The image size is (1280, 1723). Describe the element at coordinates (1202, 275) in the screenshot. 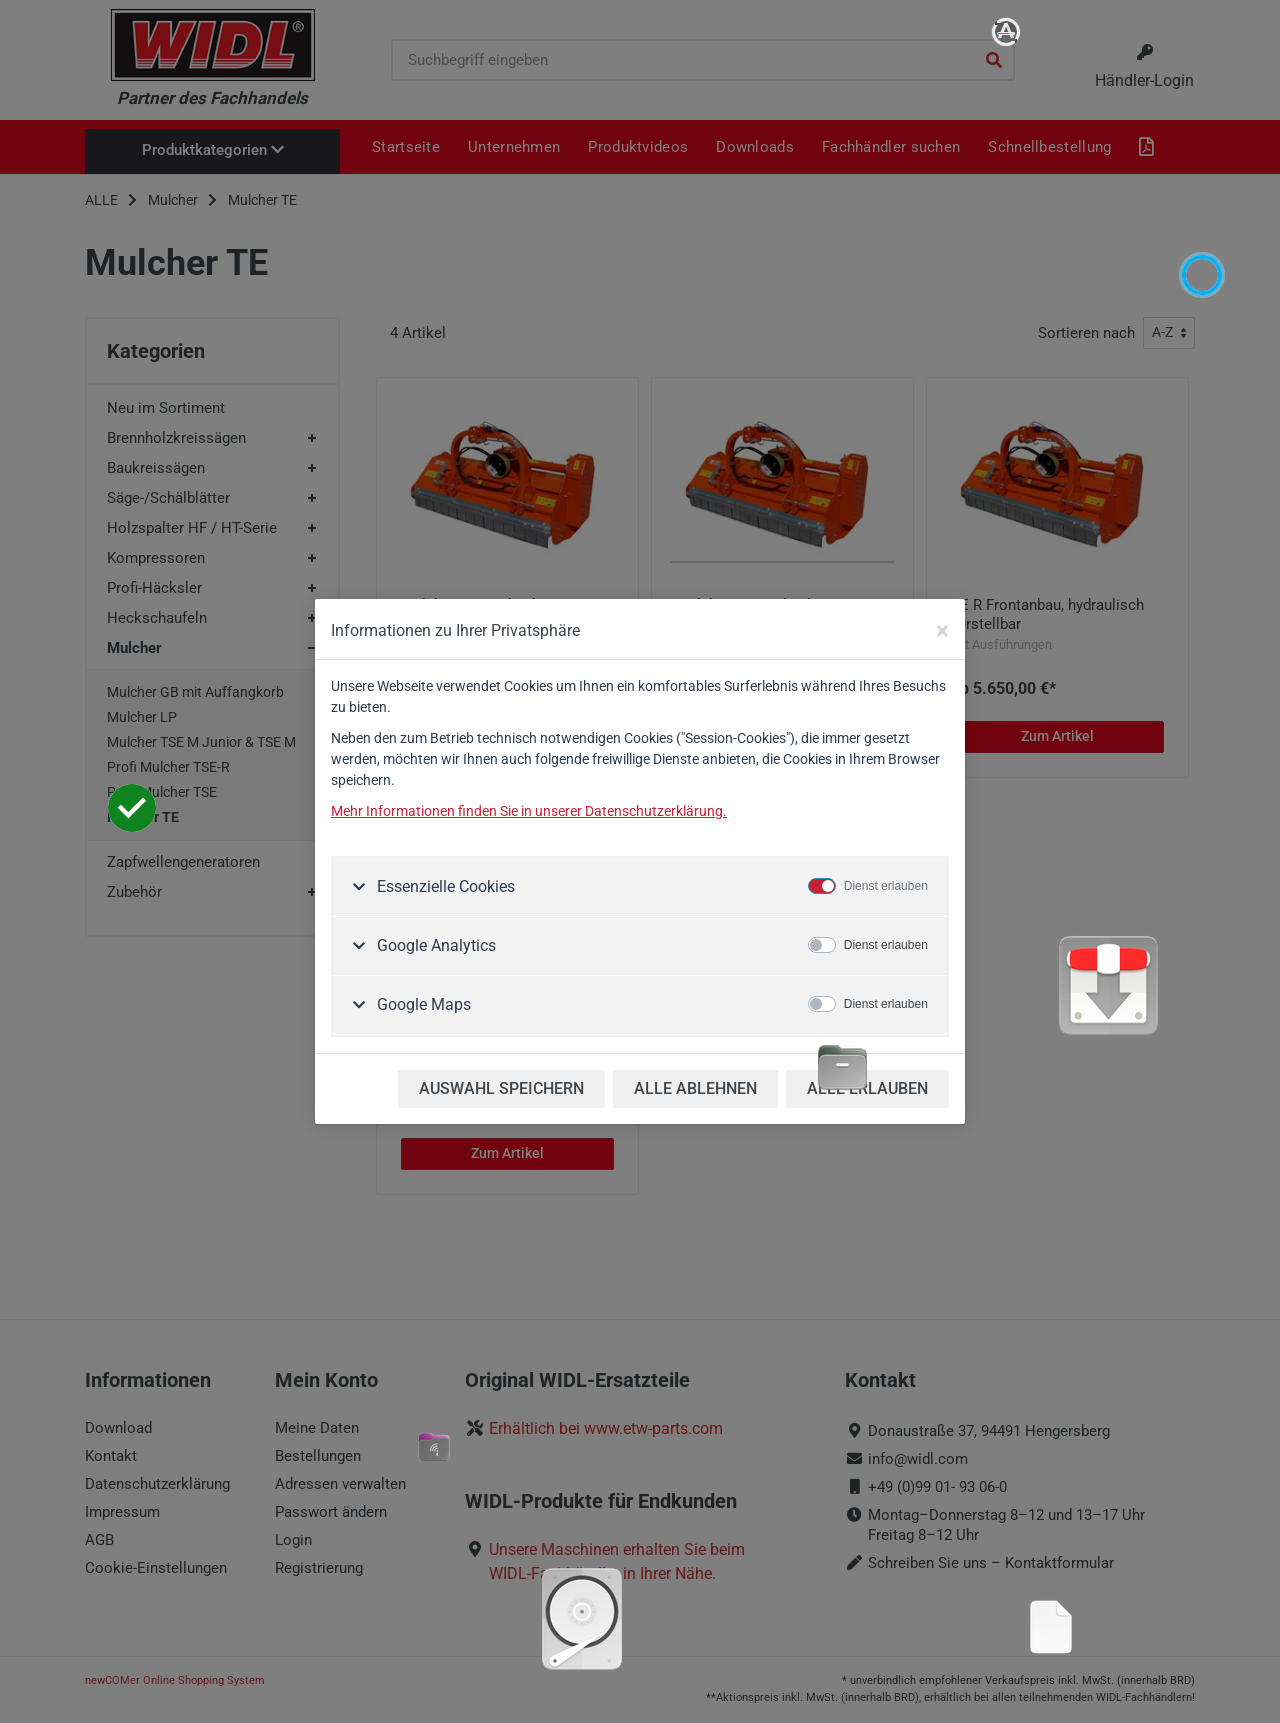

I see `open Microsoft Cortana voice assistant` at that location.